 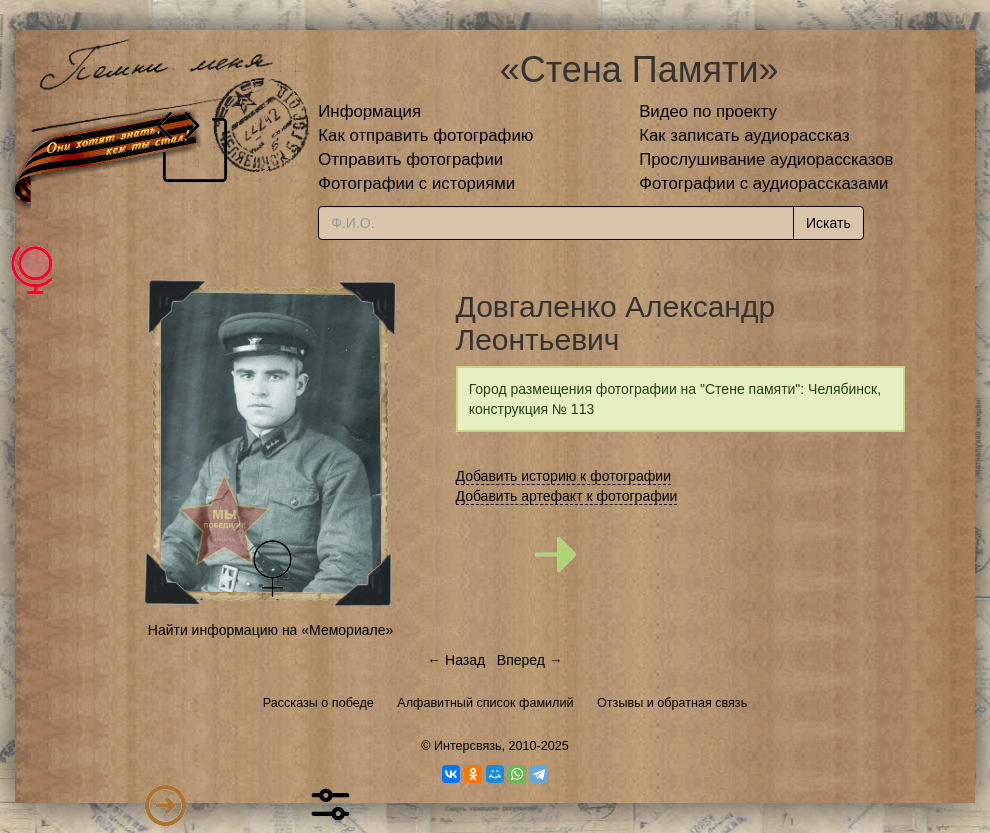 What do you see at coordinates (555, 554) in the screenshot?
I see `navigate to the next item or screen` at bounding box center [555, 554].